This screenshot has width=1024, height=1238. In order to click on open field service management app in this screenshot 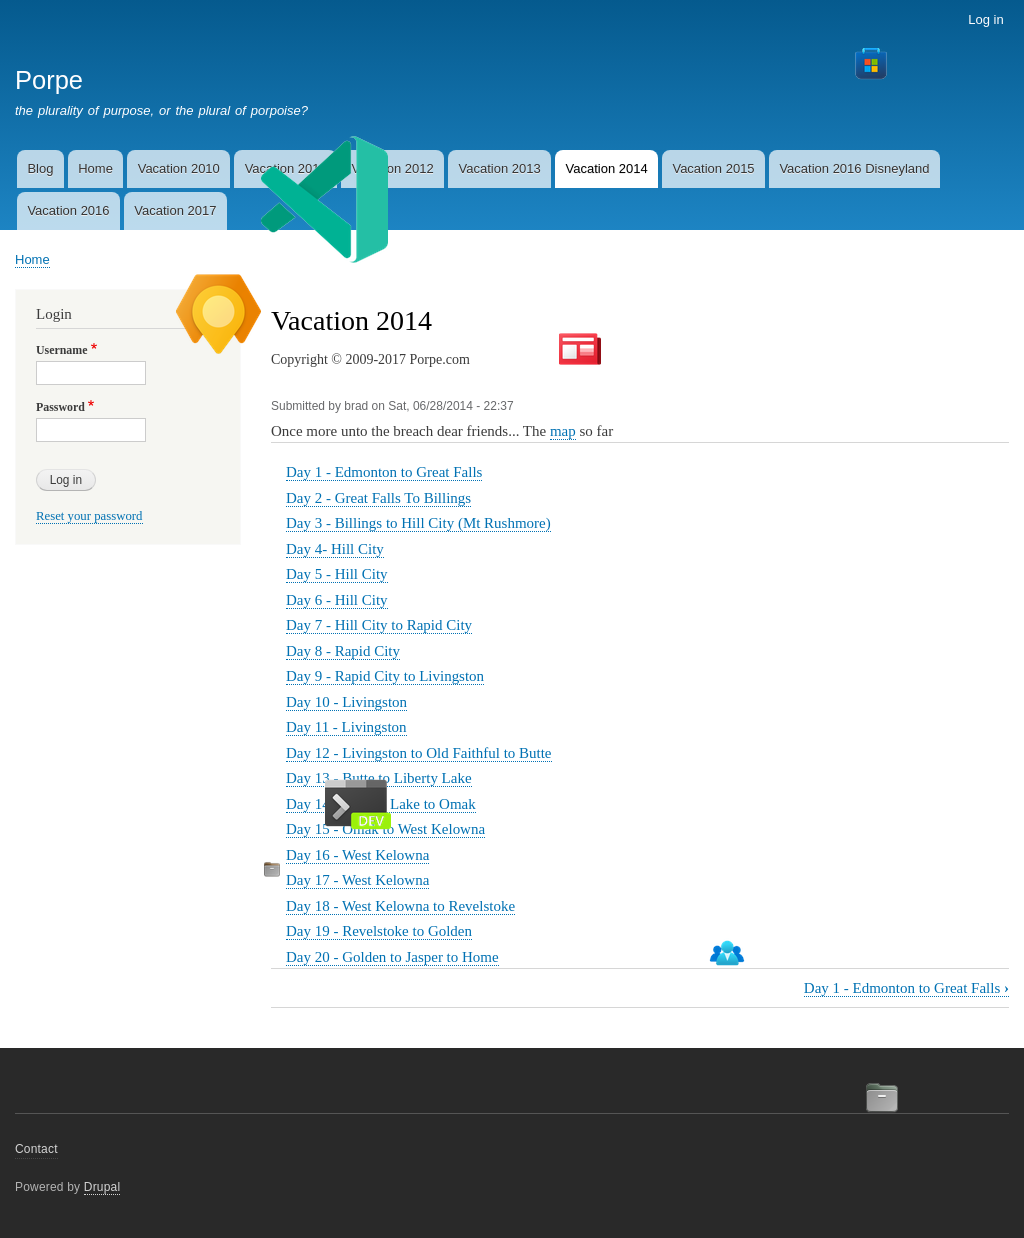, I will do `click(218, 311)`.